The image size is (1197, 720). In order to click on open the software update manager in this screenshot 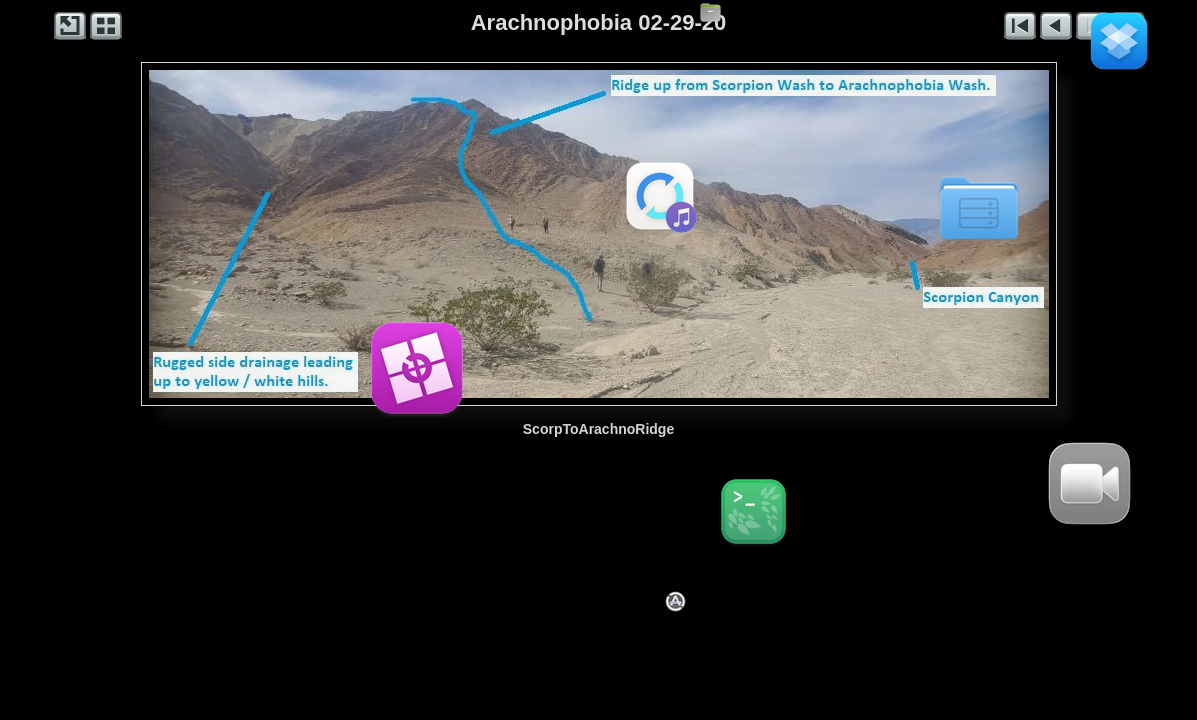, I will do `click(675, 601)`.